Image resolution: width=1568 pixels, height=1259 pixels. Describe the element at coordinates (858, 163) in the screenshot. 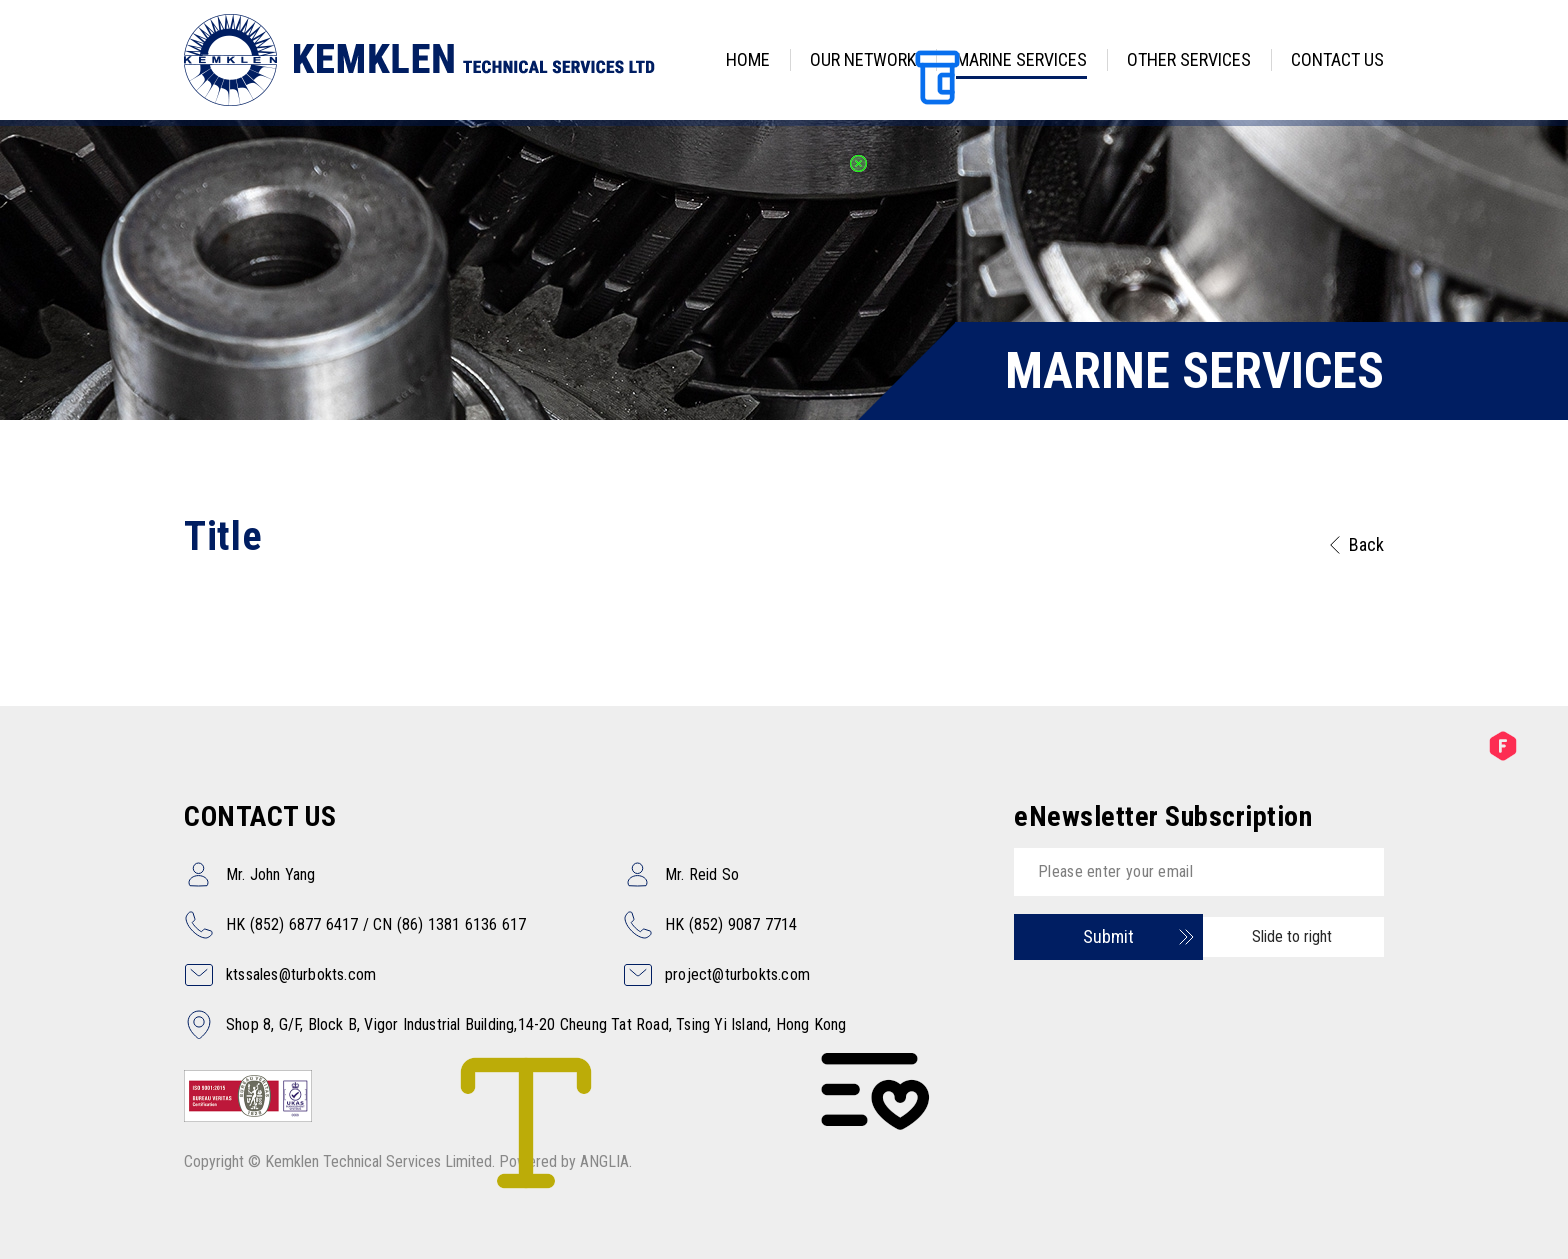

I see `close or dismiss a dialog` at that location.